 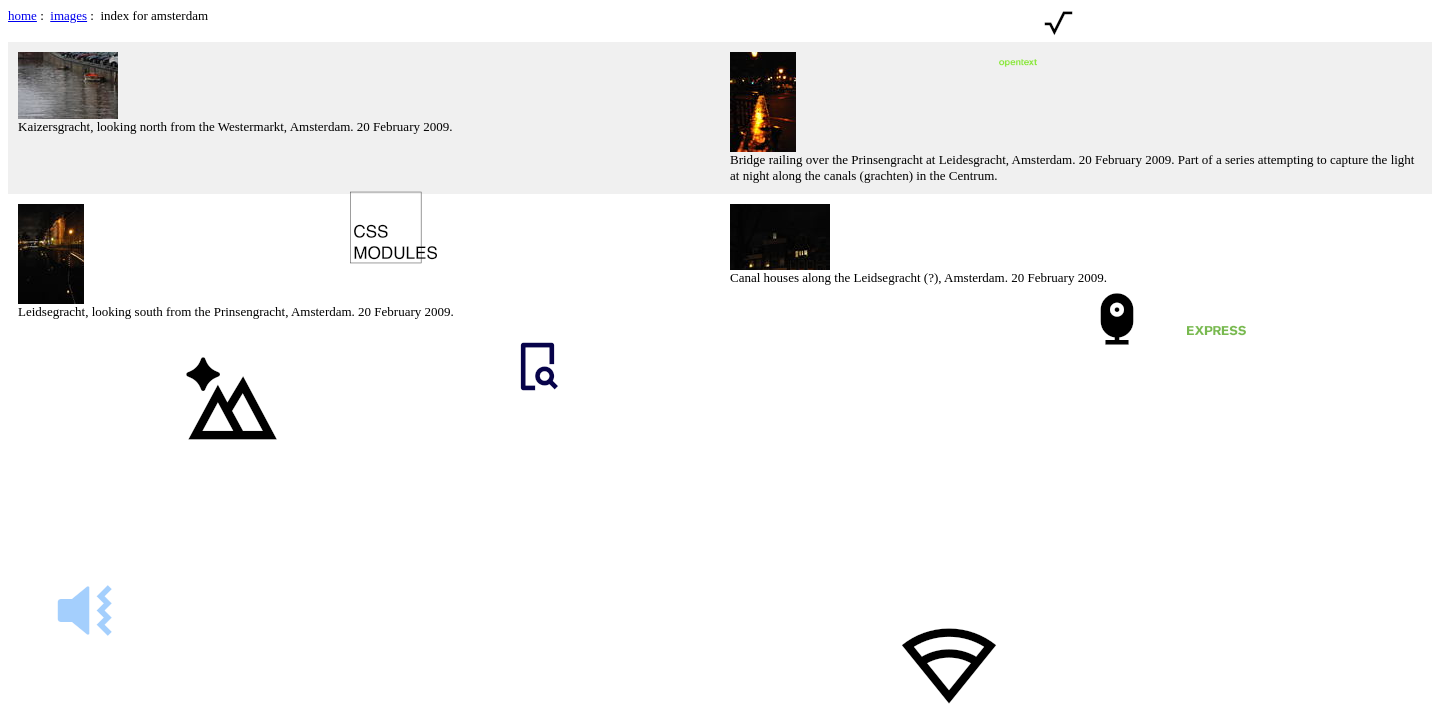 What do you see at coordinates (230, 401) in the screenshot?
I see `generate AI-enhanced landscape images` at bounding box center [230, 401].